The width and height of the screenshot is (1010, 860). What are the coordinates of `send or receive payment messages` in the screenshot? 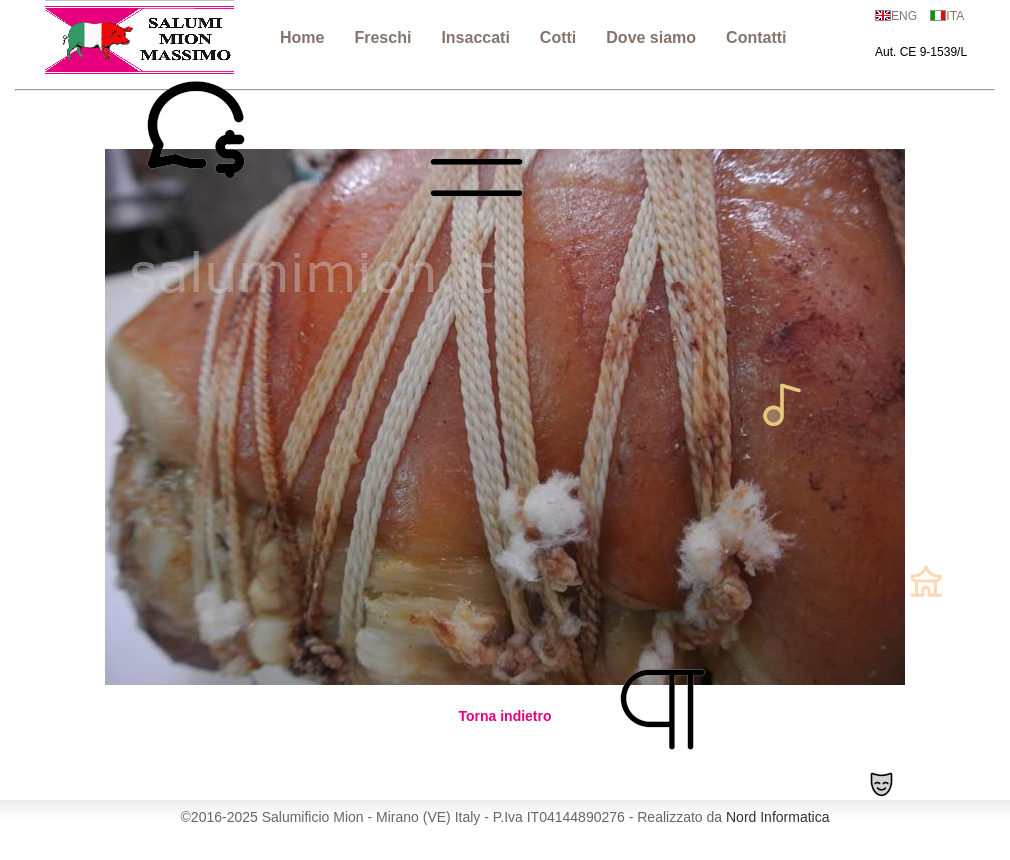 It's located at (196, 125).